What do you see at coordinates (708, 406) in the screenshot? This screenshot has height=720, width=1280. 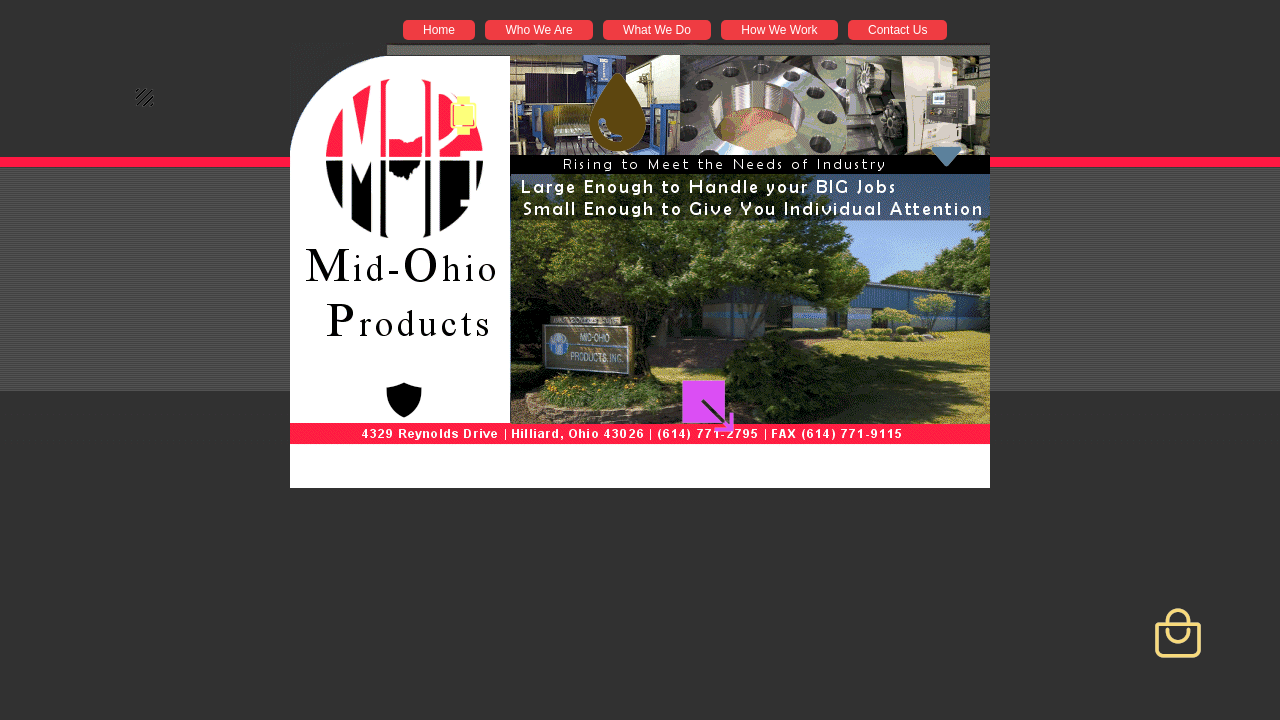 I see `expand content to full screen` at bounding box center [708, 406].